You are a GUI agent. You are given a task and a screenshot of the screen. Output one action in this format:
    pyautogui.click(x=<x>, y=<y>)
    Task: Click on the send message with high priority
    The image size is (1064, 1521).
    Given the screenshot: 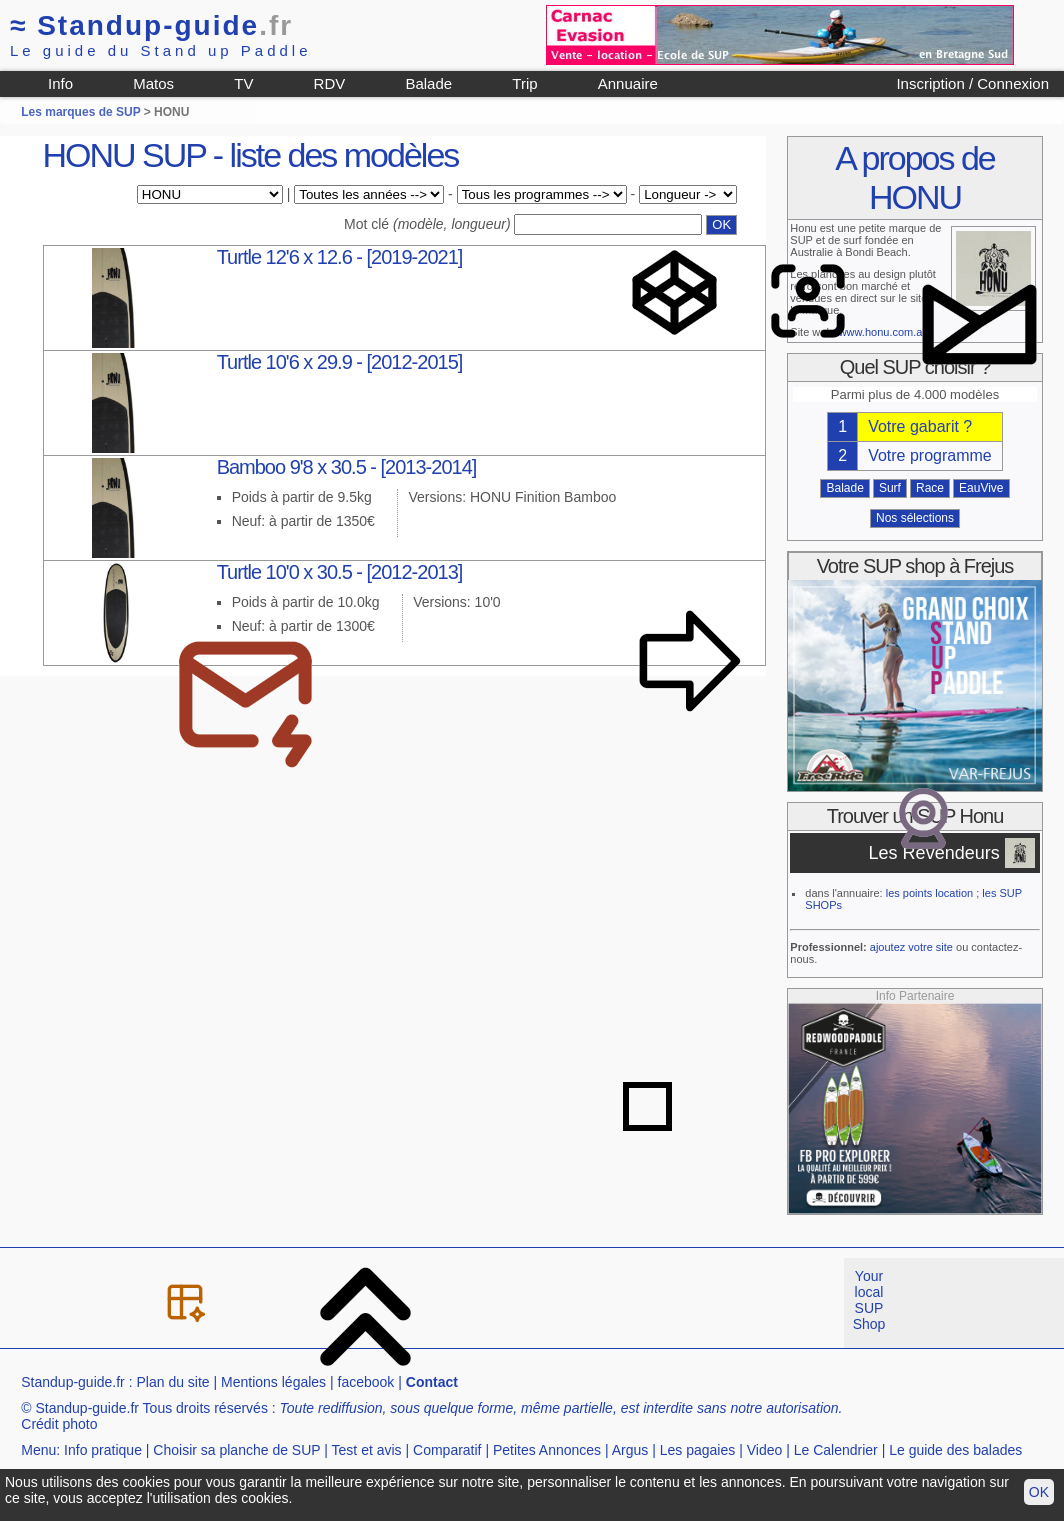 What is the action you would take?
    pyautogui.click(x=245, y=694)
    